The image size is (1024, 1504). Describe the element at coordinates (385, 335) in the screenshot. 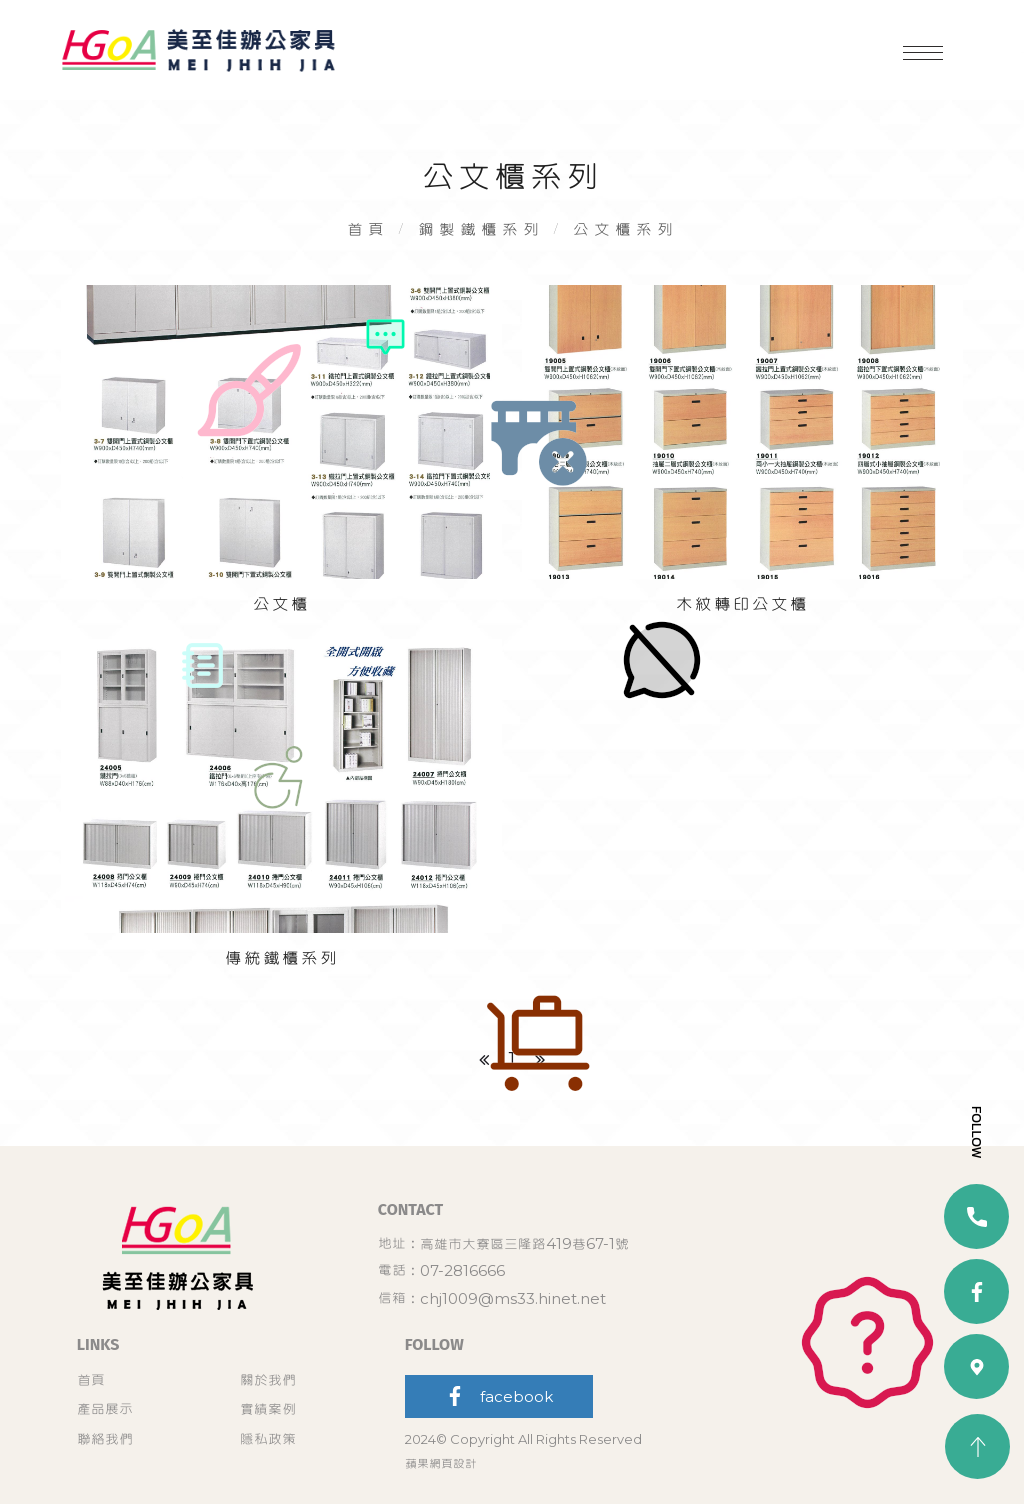

I see `open chat or messaging` at that location.